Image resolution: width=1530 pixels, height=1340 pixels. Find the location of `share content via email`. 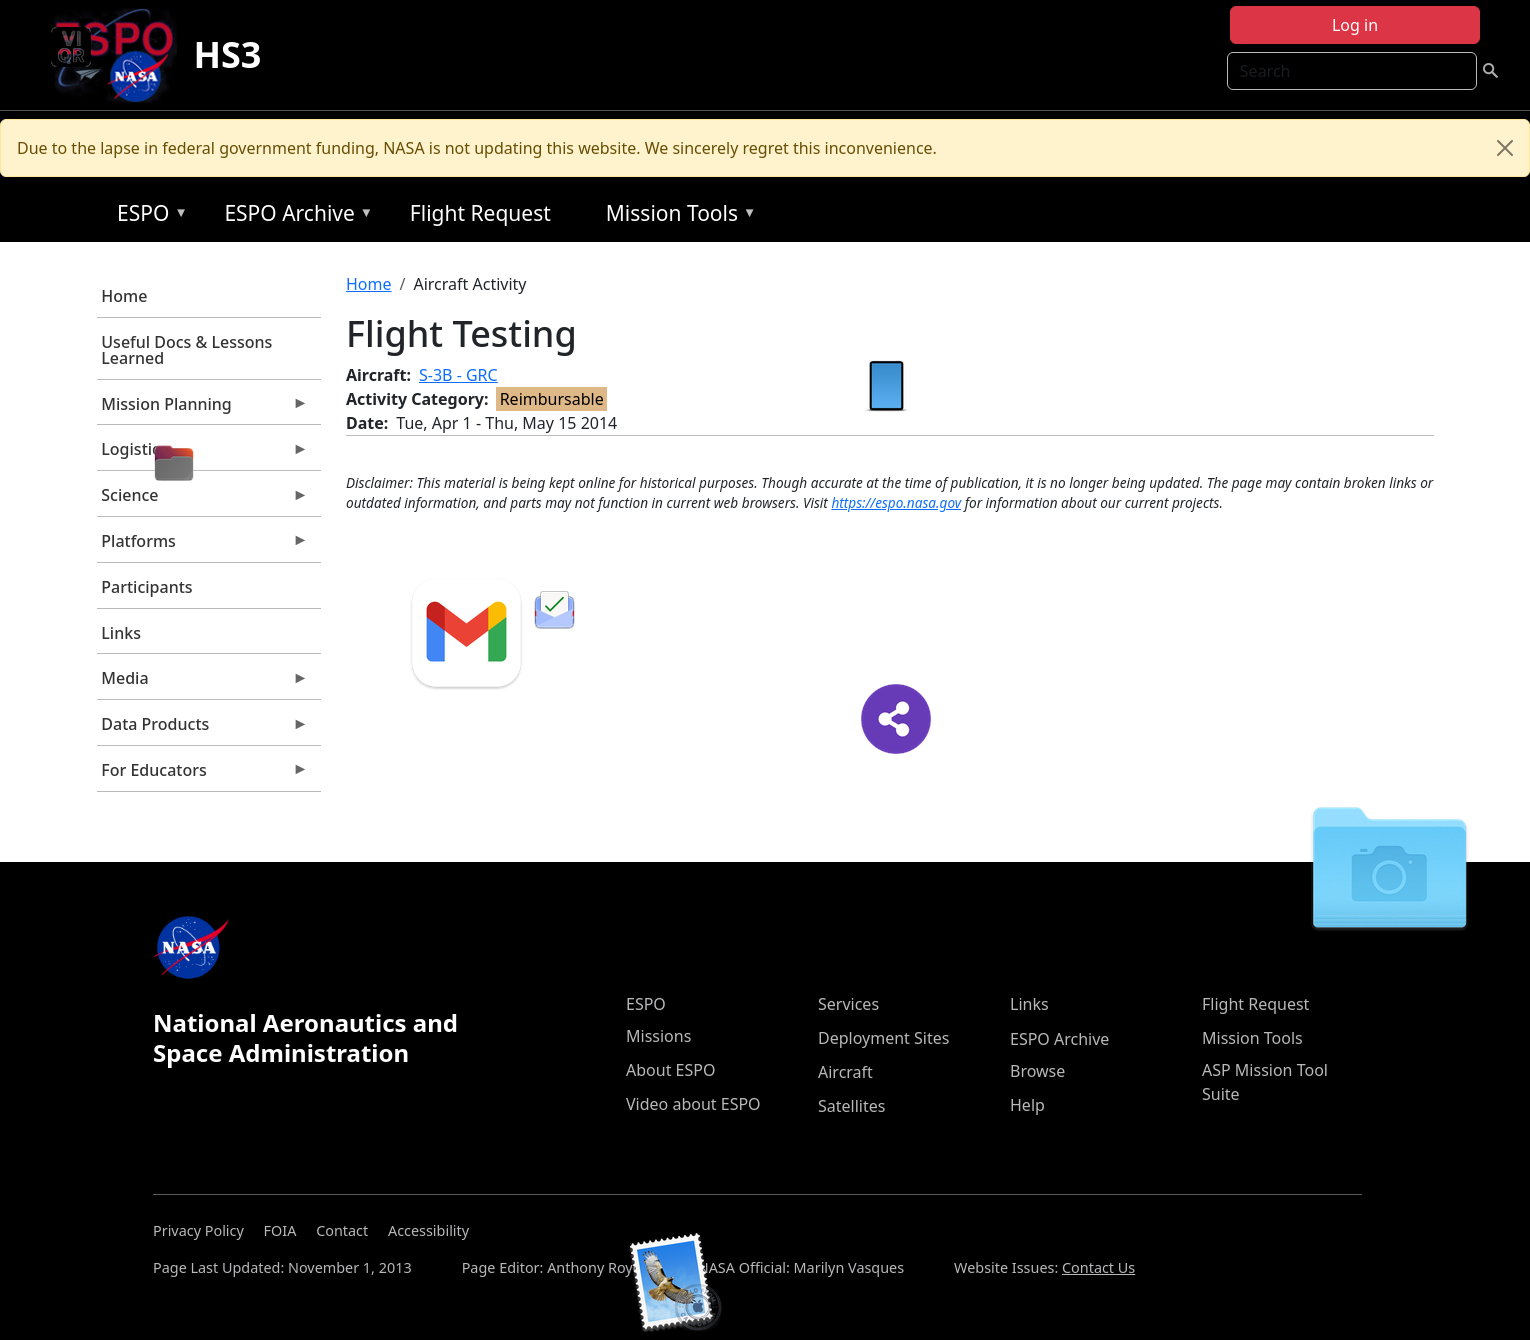

share content via email is located at coordinates (671, 1281).